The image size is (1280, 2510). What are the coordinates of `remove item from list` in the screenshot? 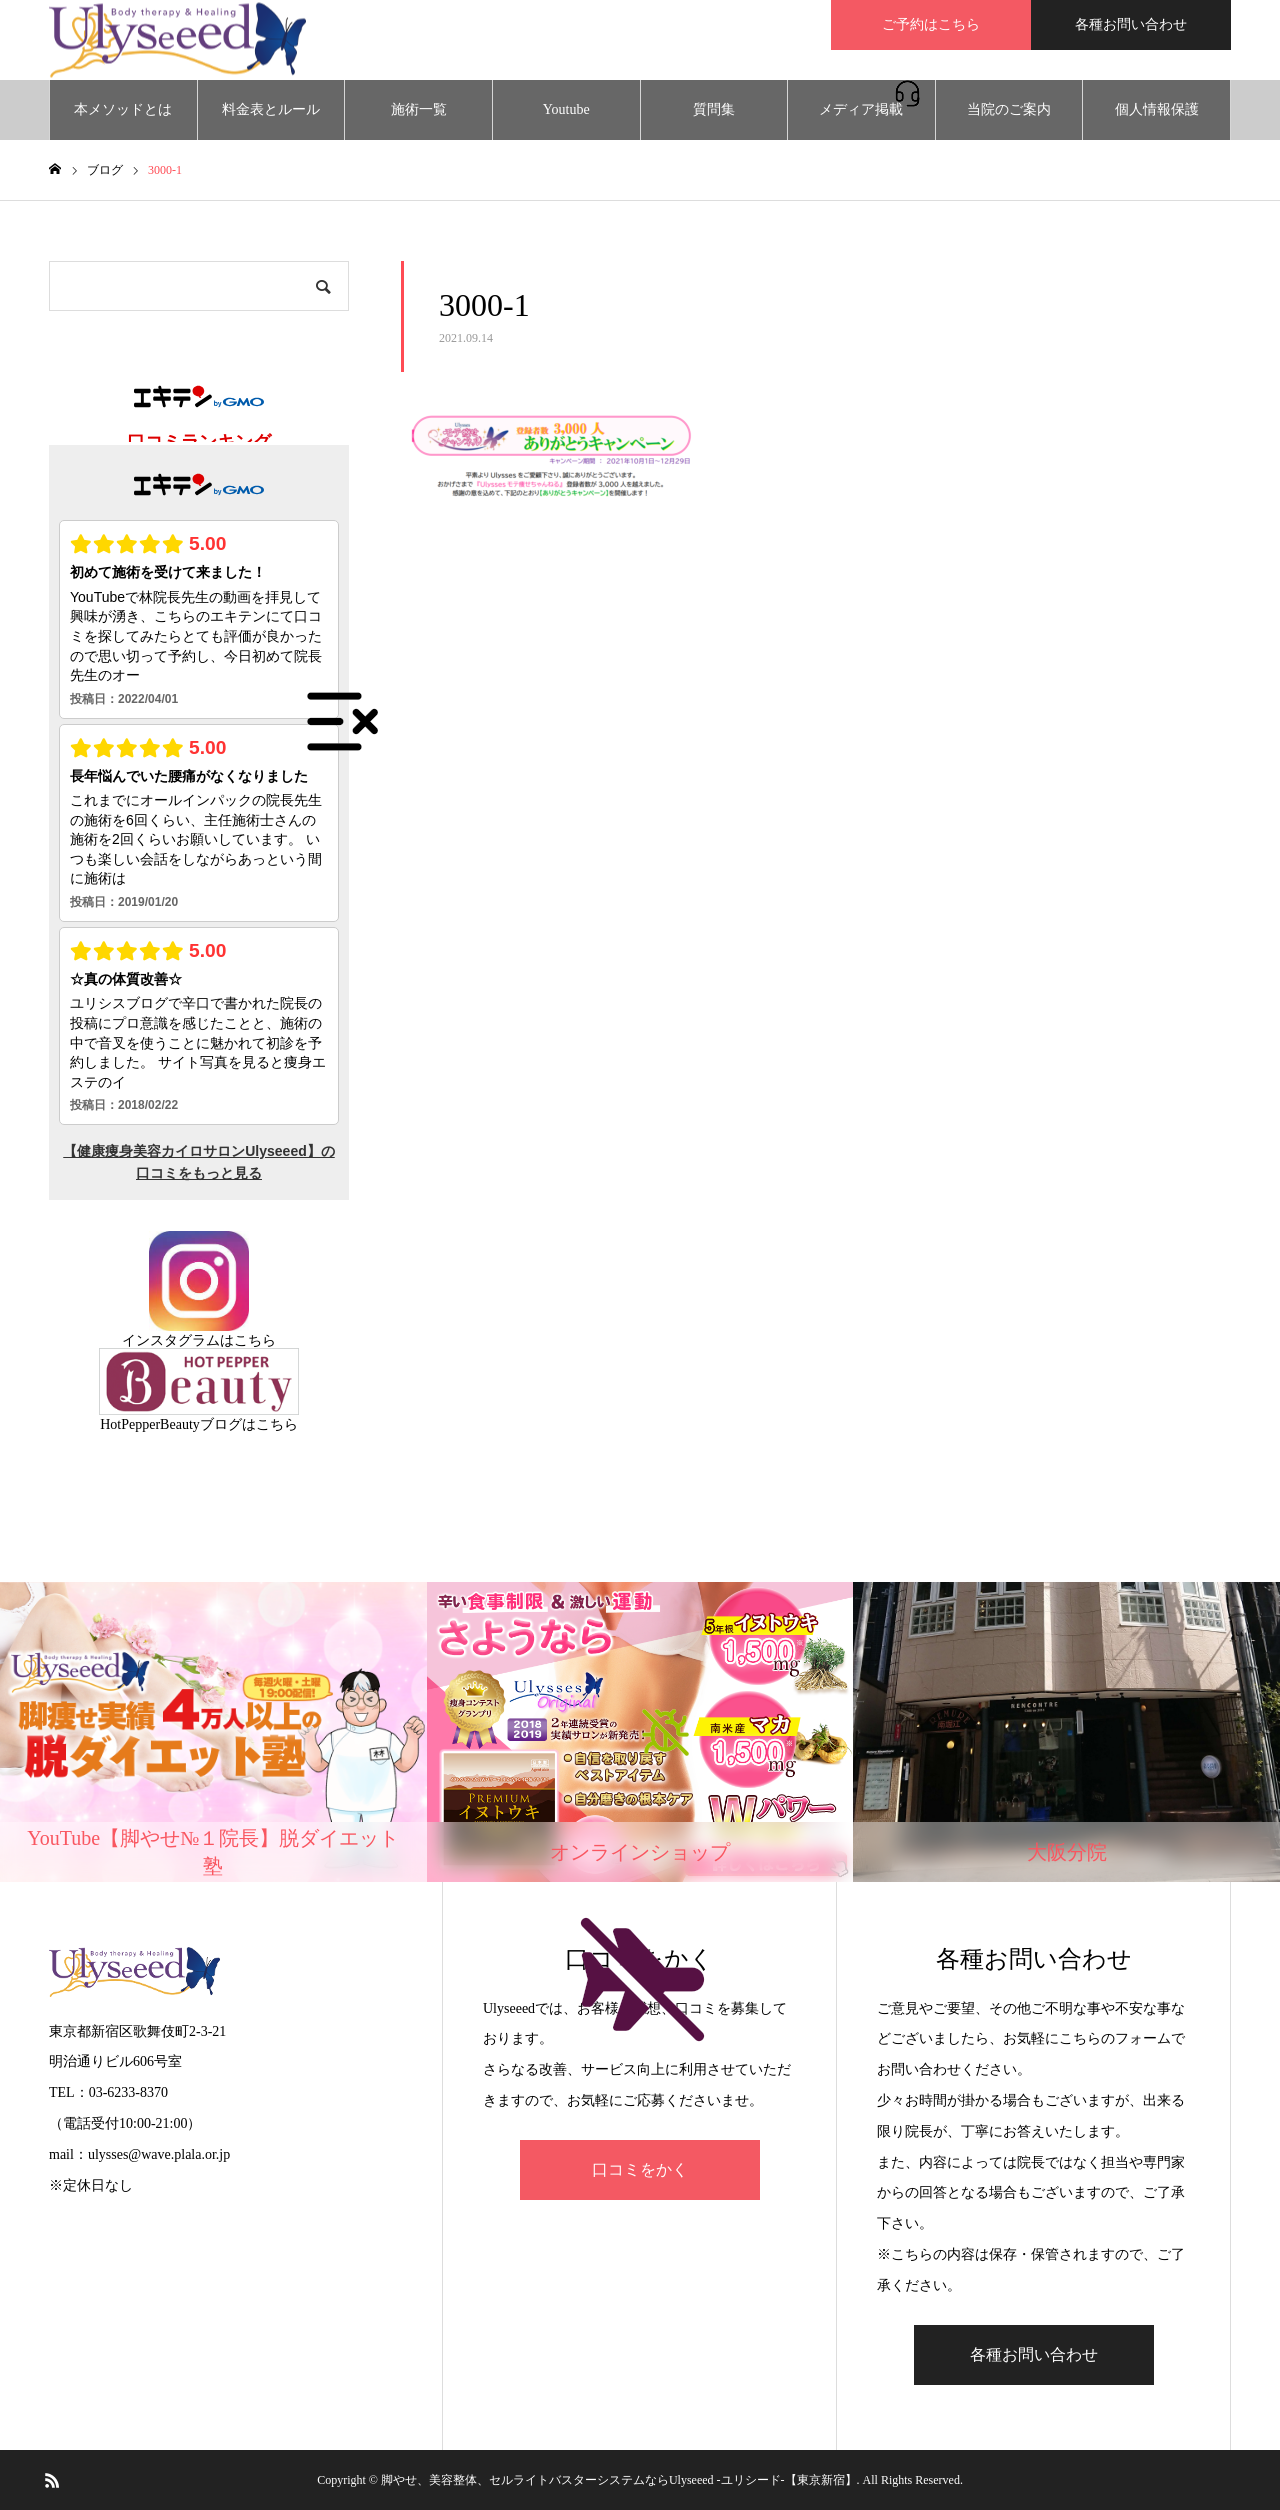 It's located at (343, 721).